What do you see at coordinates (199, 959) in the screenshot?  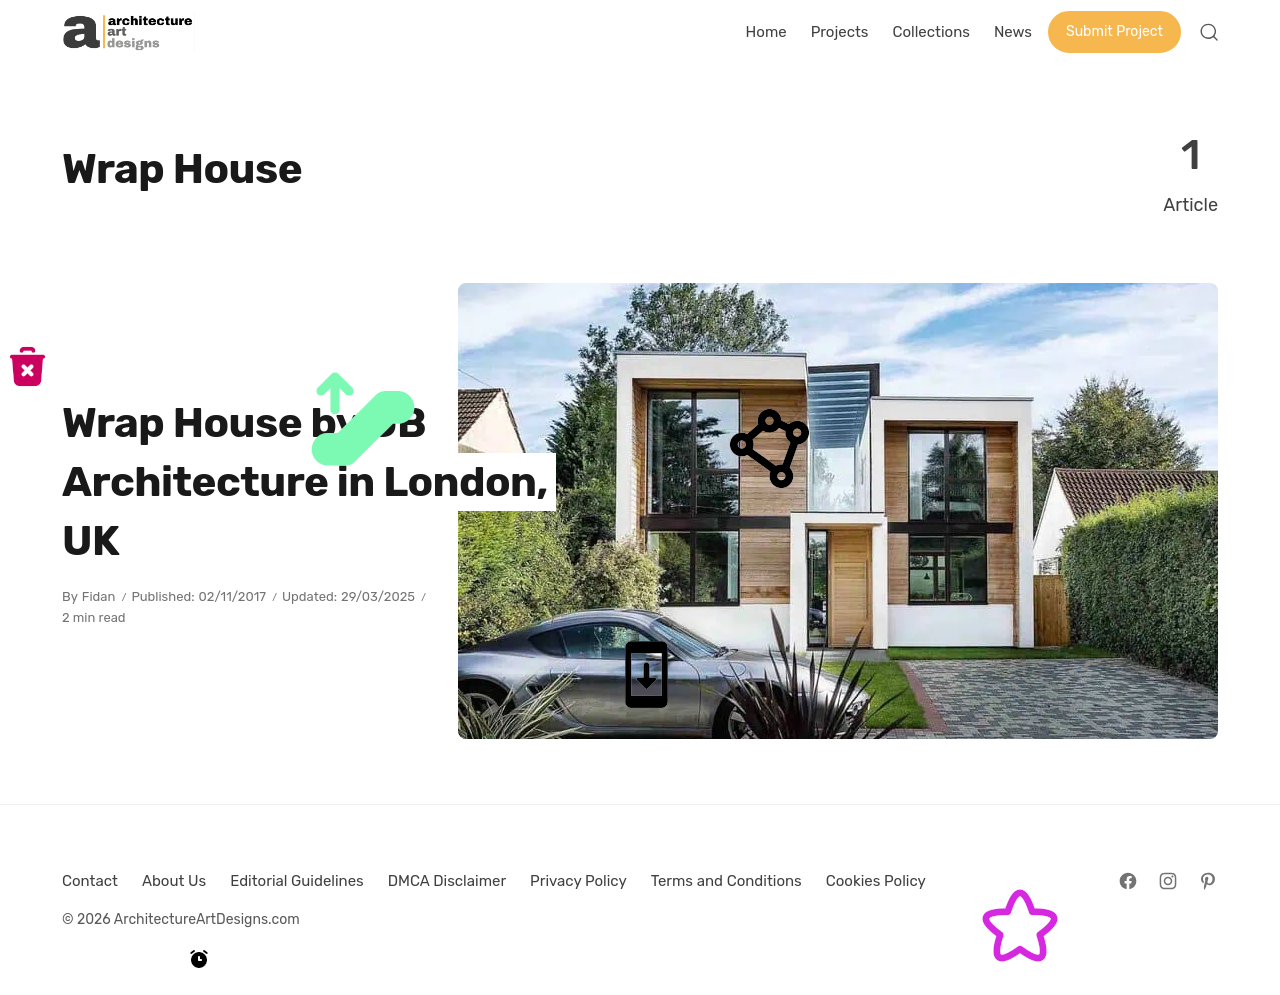 I see `set or manage alarms` at bounding box center [199, 959].